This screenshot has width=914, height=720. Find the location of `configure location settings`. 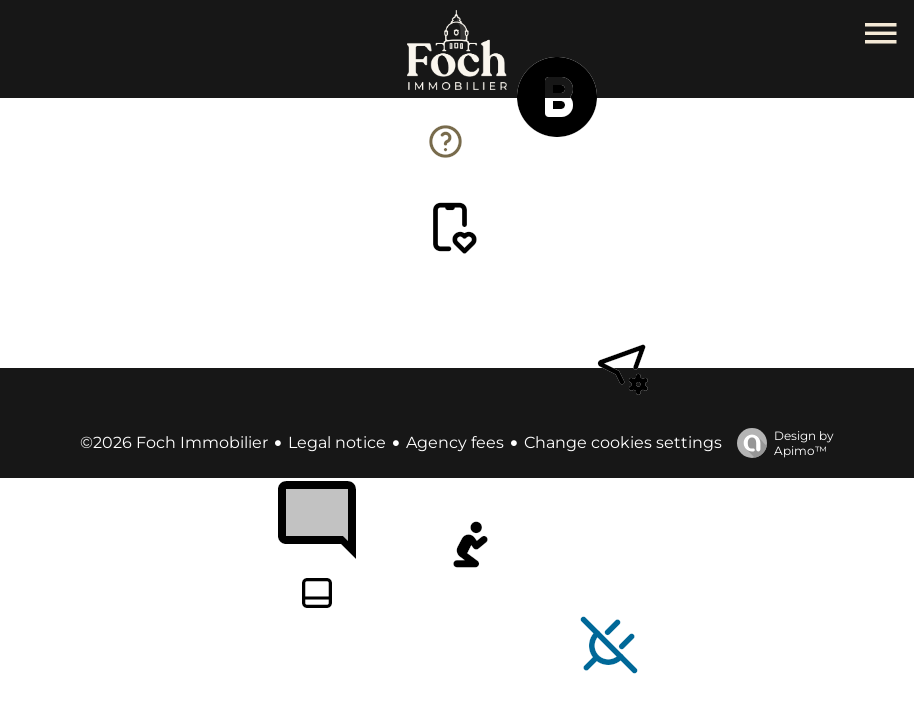

configure location settings is located at coordinates (622, 368).